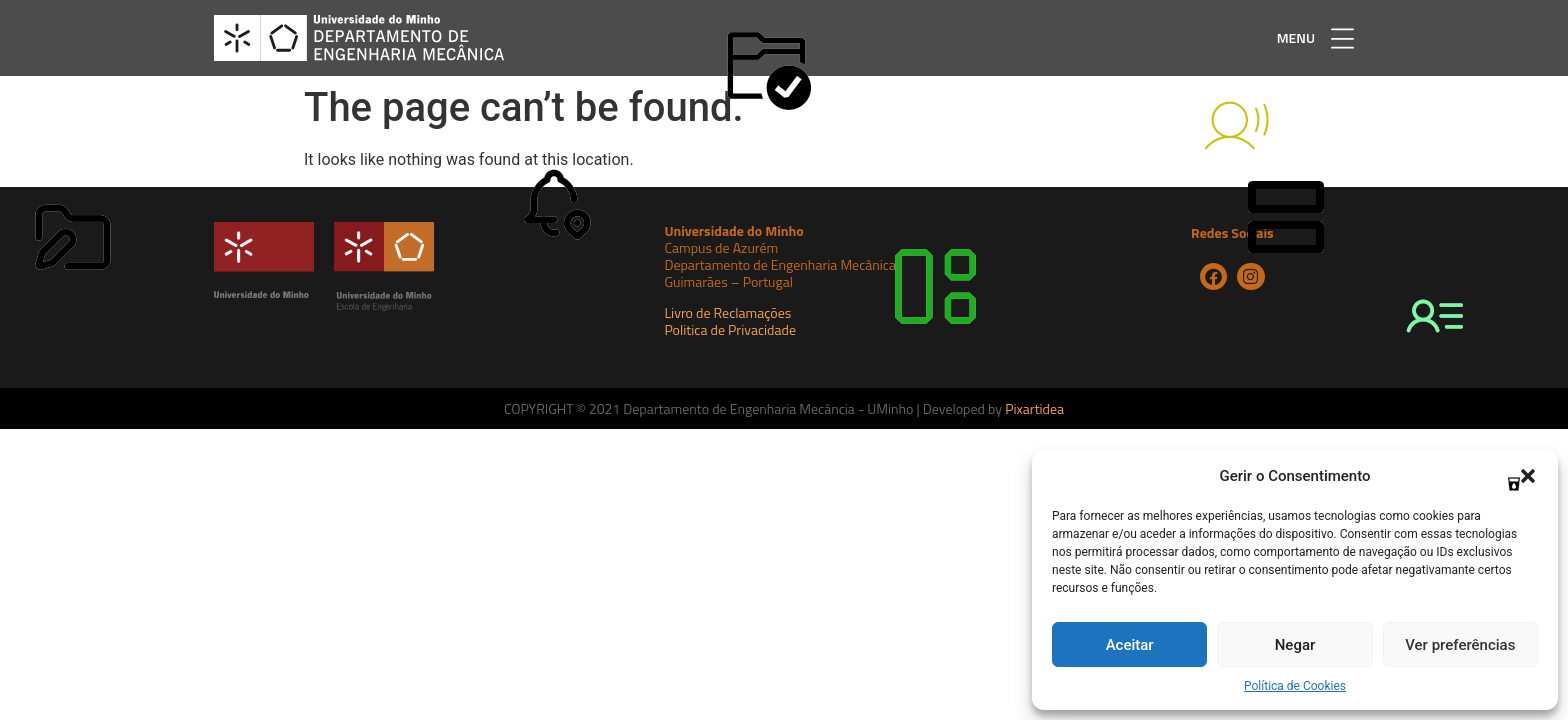 The height and width of the screenshot is (720, 1568). Describe the element at coordinates (766, 65) in the screenshot. I see `indicates the currently active or selected folder` at that location.